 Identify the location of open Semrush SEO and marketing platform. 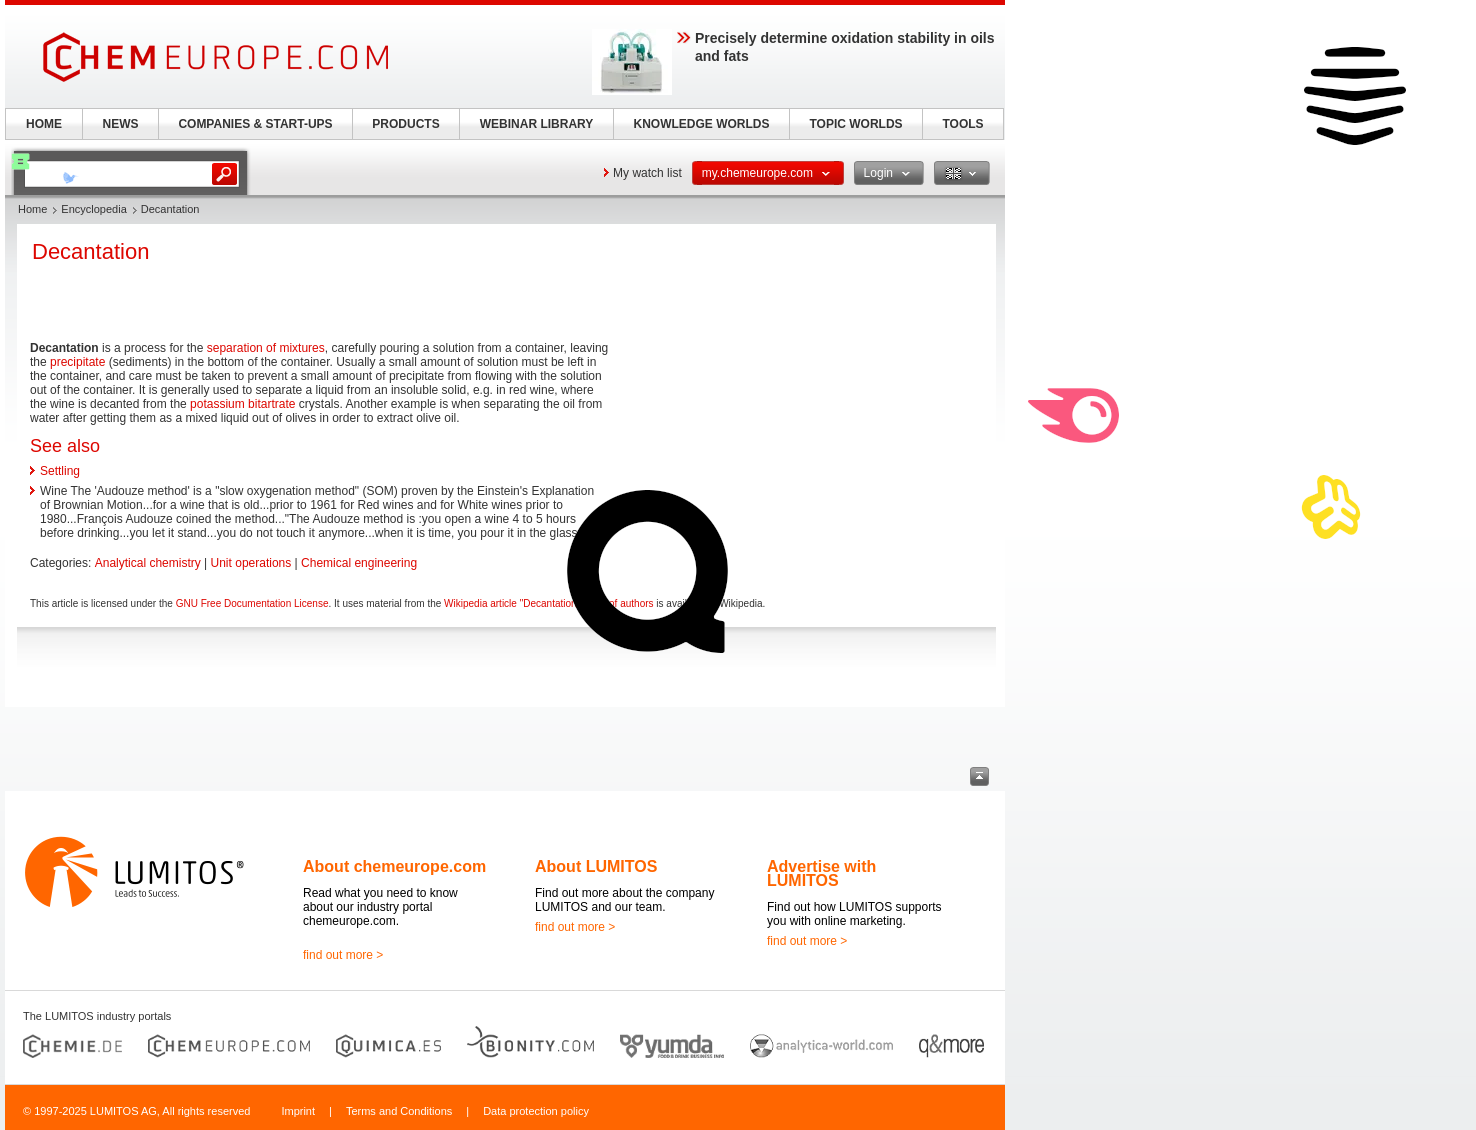
(1073, 415).